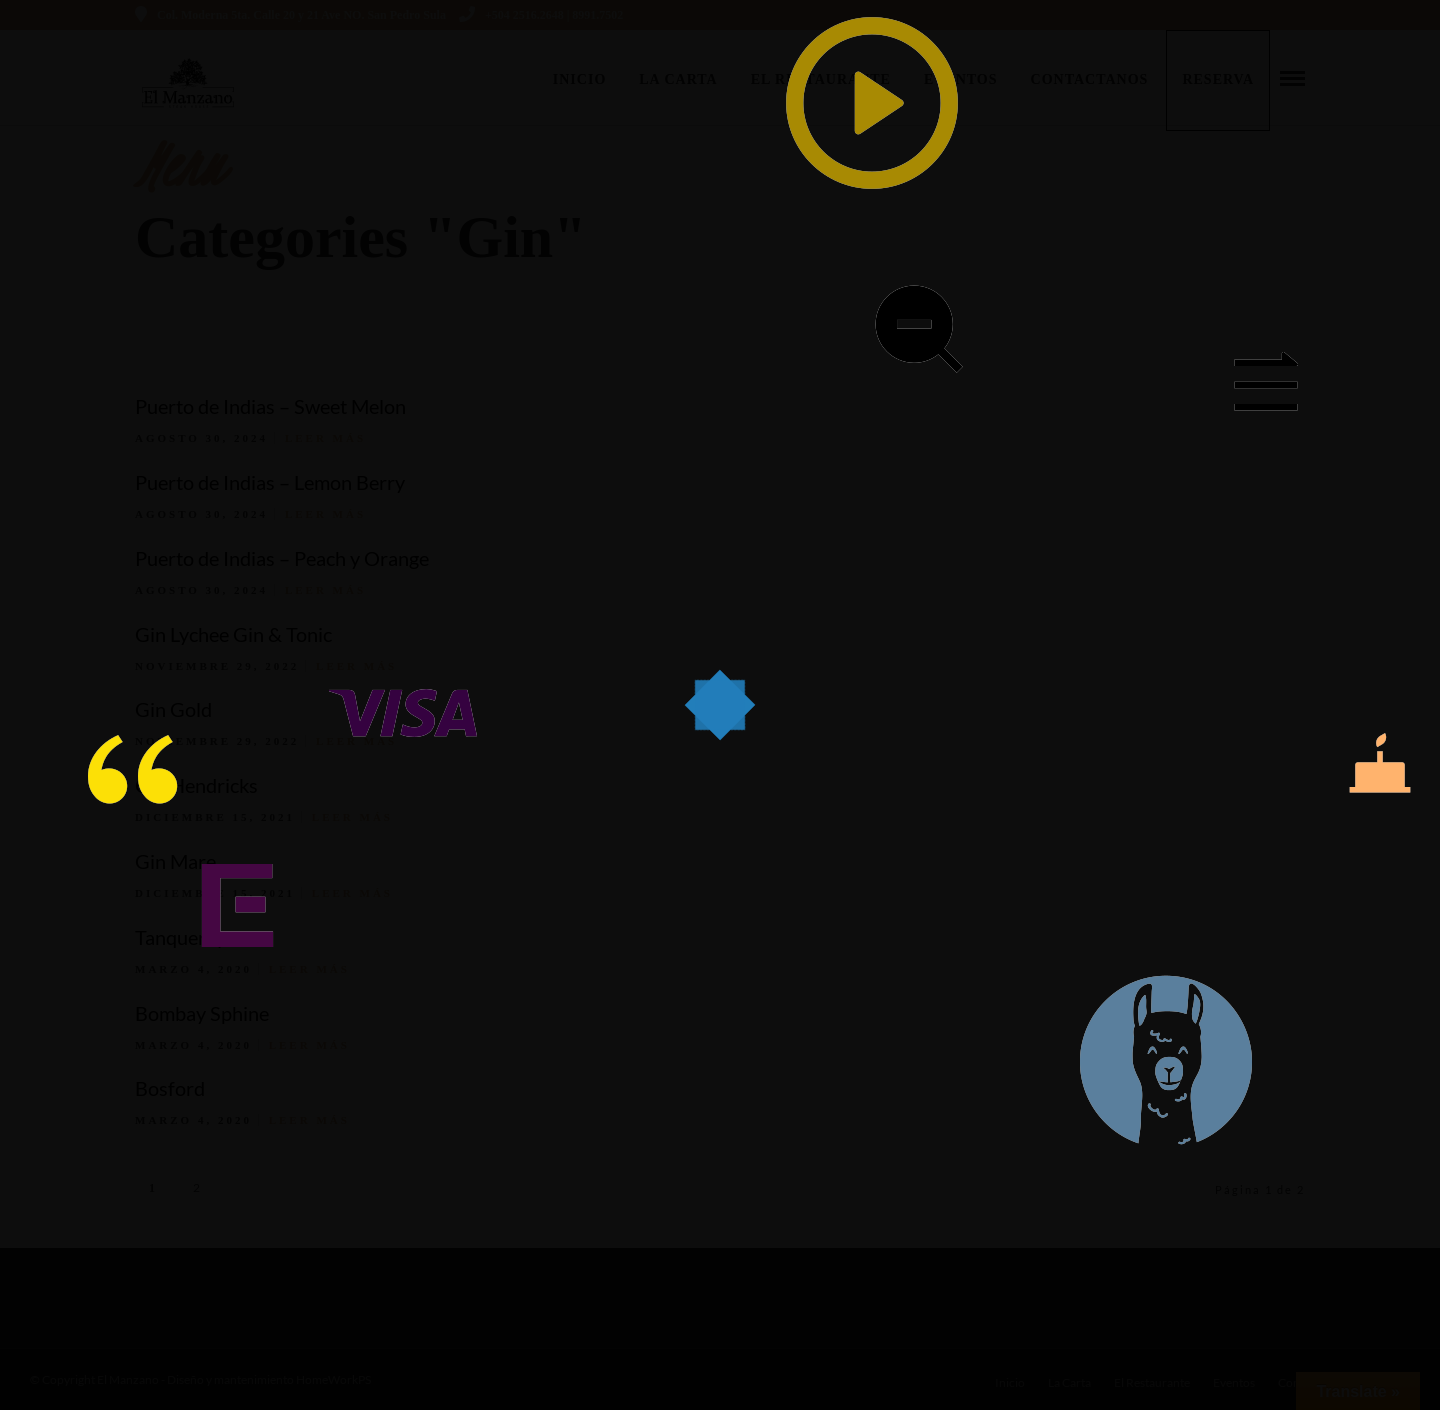 The width and height of the screenshot is (1440, 1410). What do you see at coordinates (872, 103) in the screenshot?
I see `play media or video content` at bounding box center [872, 103].